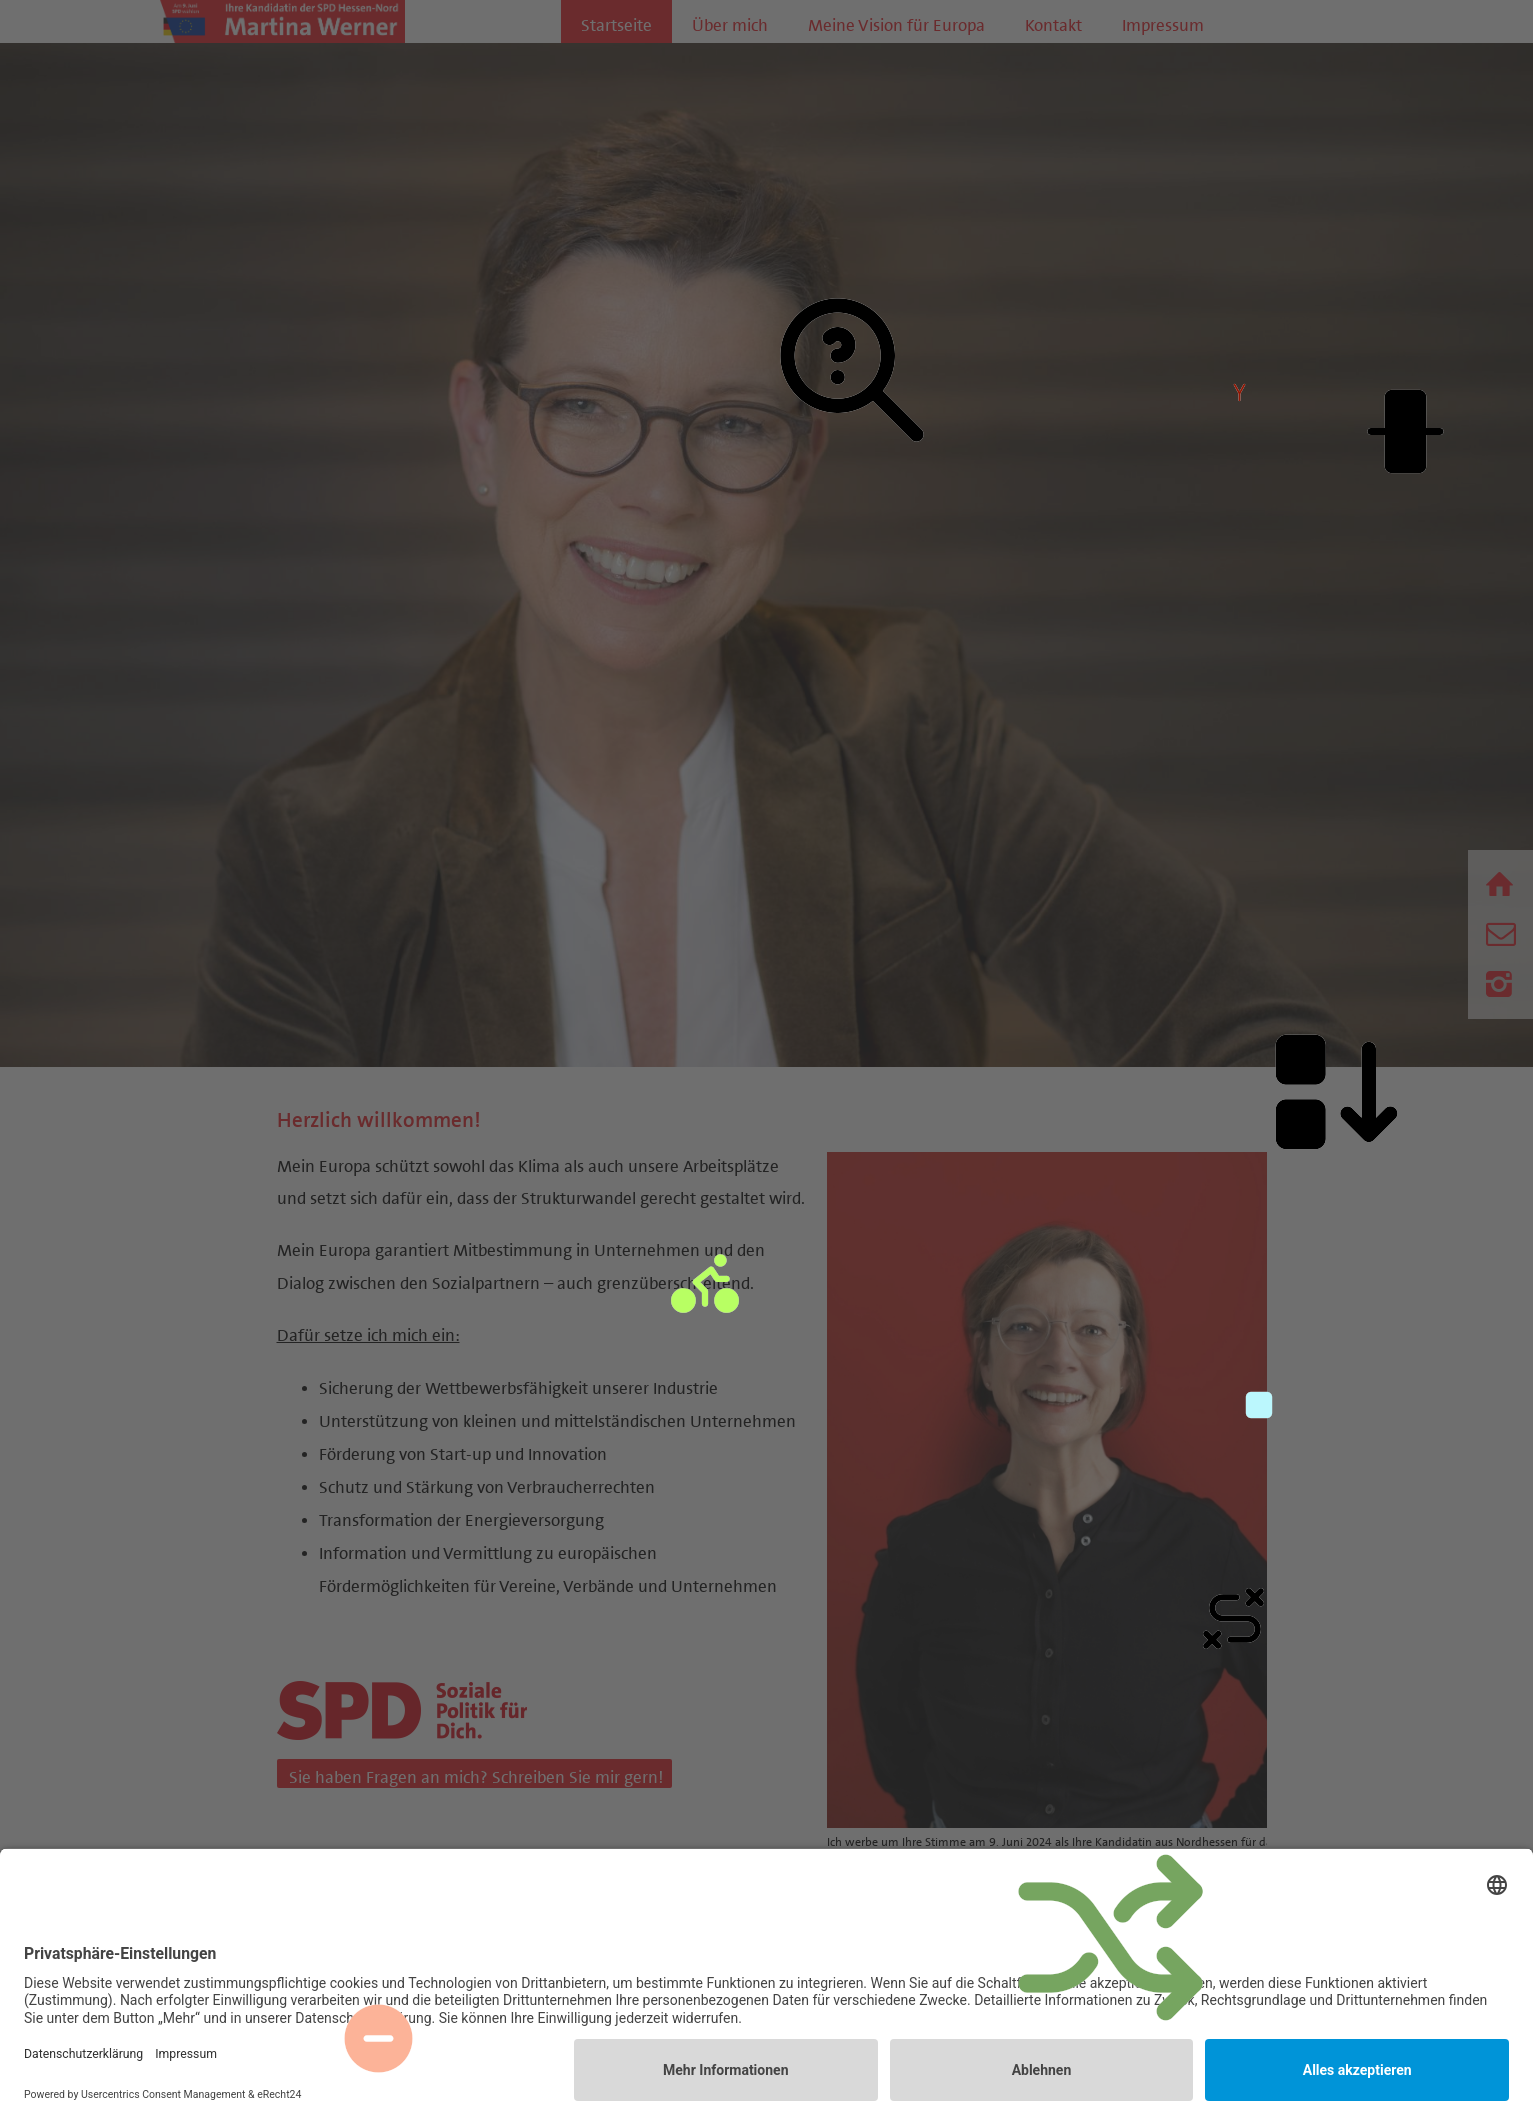 This screenshot has height=2125, width=1533. I want to click on search help or FAQ, so click(852, 370).